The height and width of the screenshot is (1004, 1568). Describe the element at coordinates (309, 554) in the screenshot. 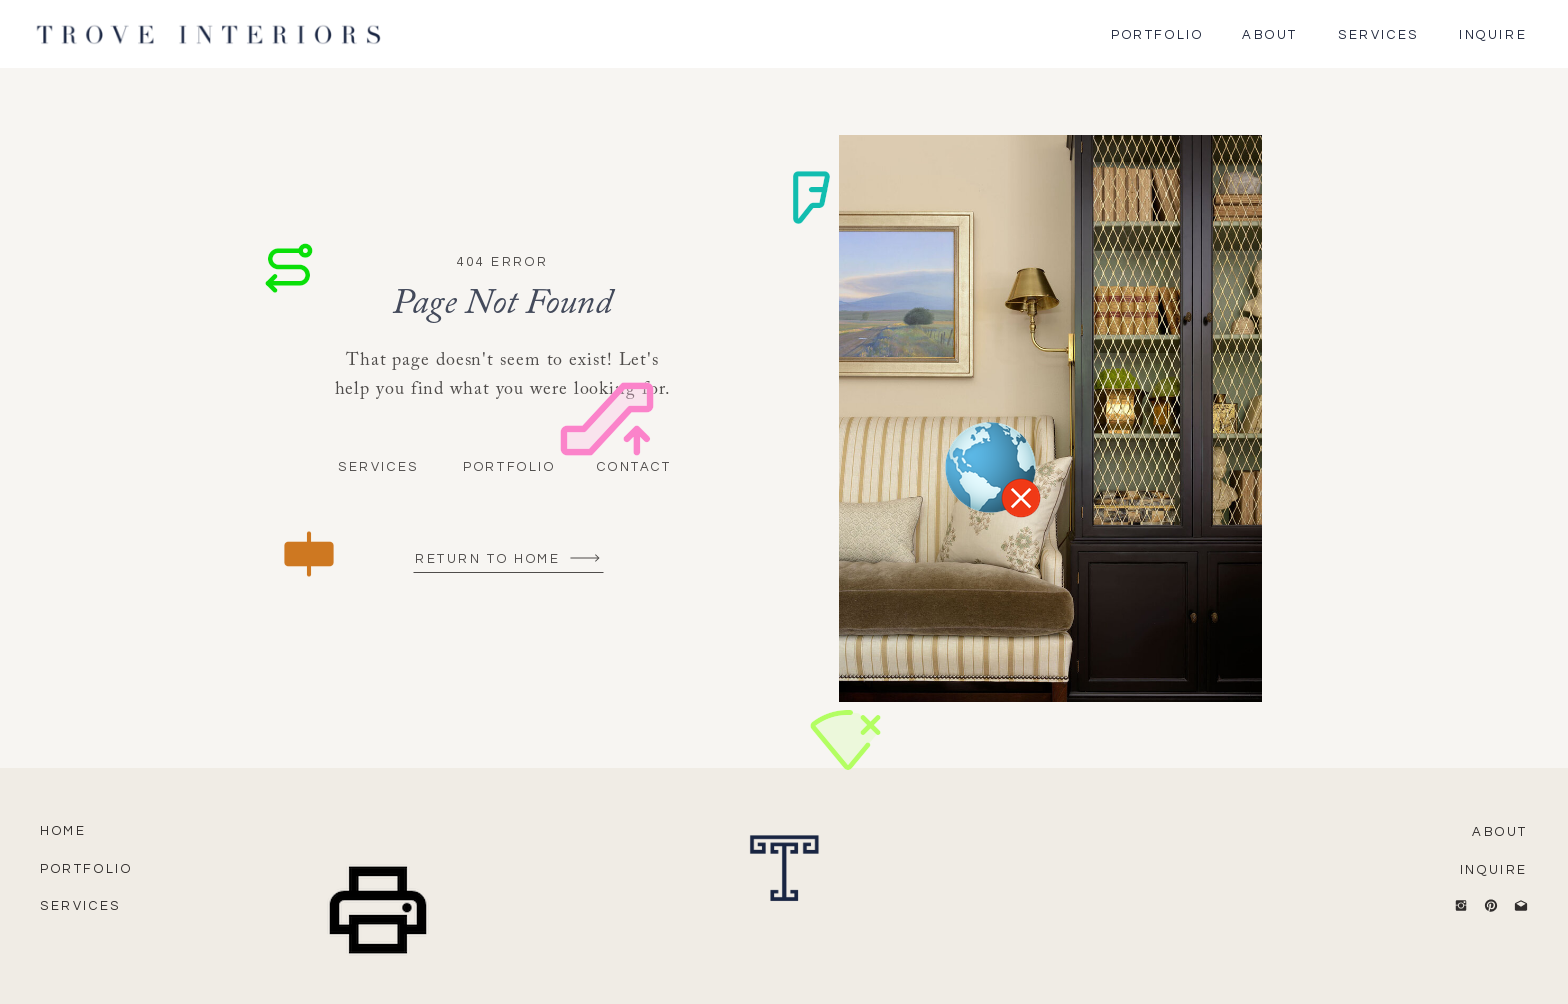

I see `center element horizontally` at that location.